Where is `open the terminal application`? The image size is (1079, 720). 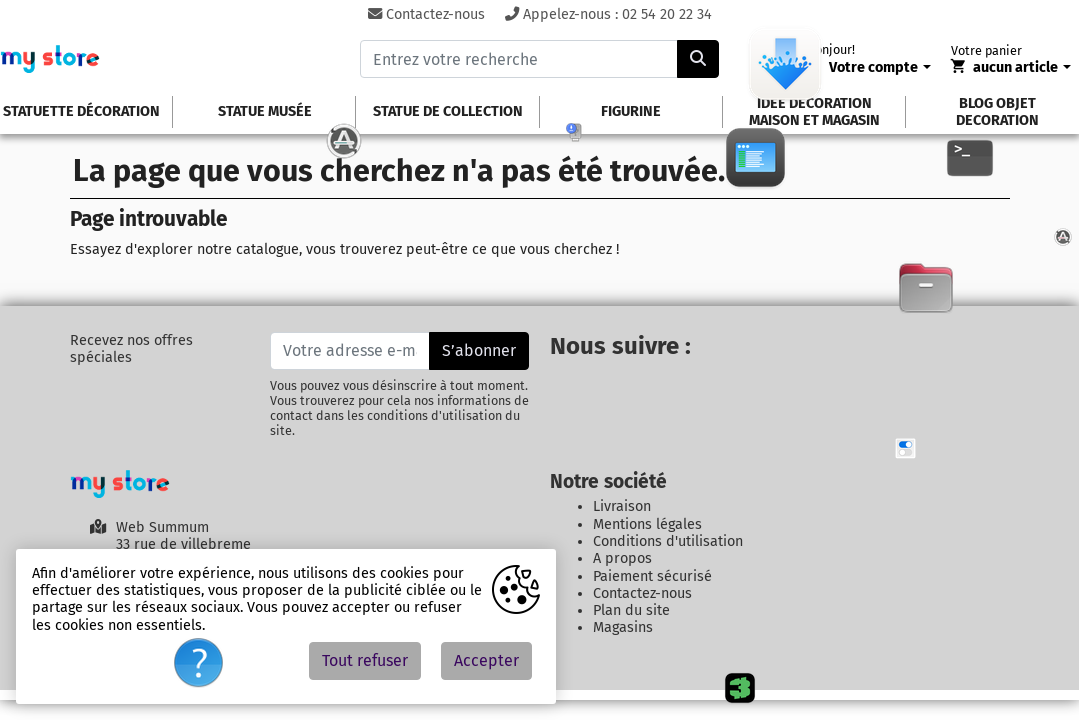 open the terminal application is located at coordinates (970, 158).